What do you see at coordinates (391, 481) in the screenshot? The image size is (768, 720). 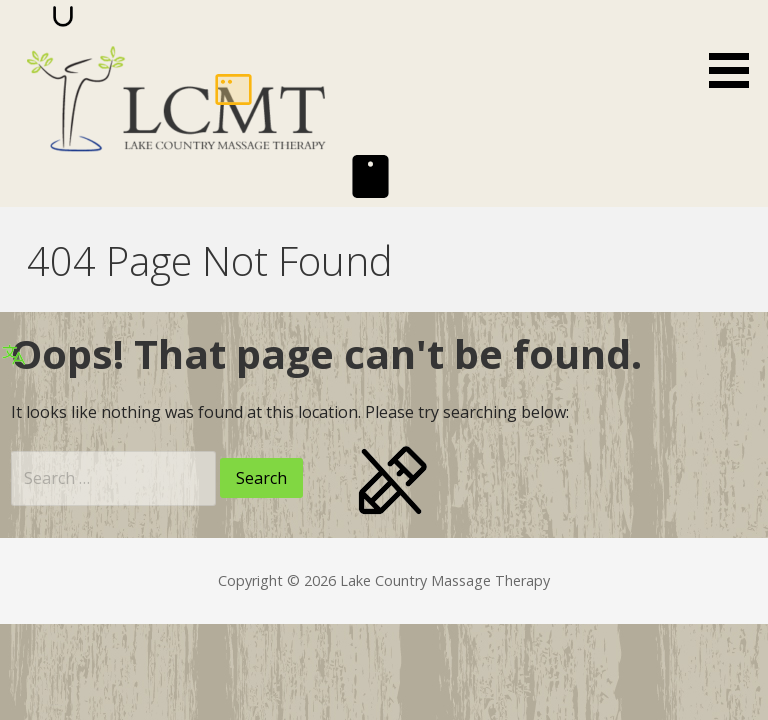 I see `editing is disabled or unavailable` at bounding box center [391, 481].